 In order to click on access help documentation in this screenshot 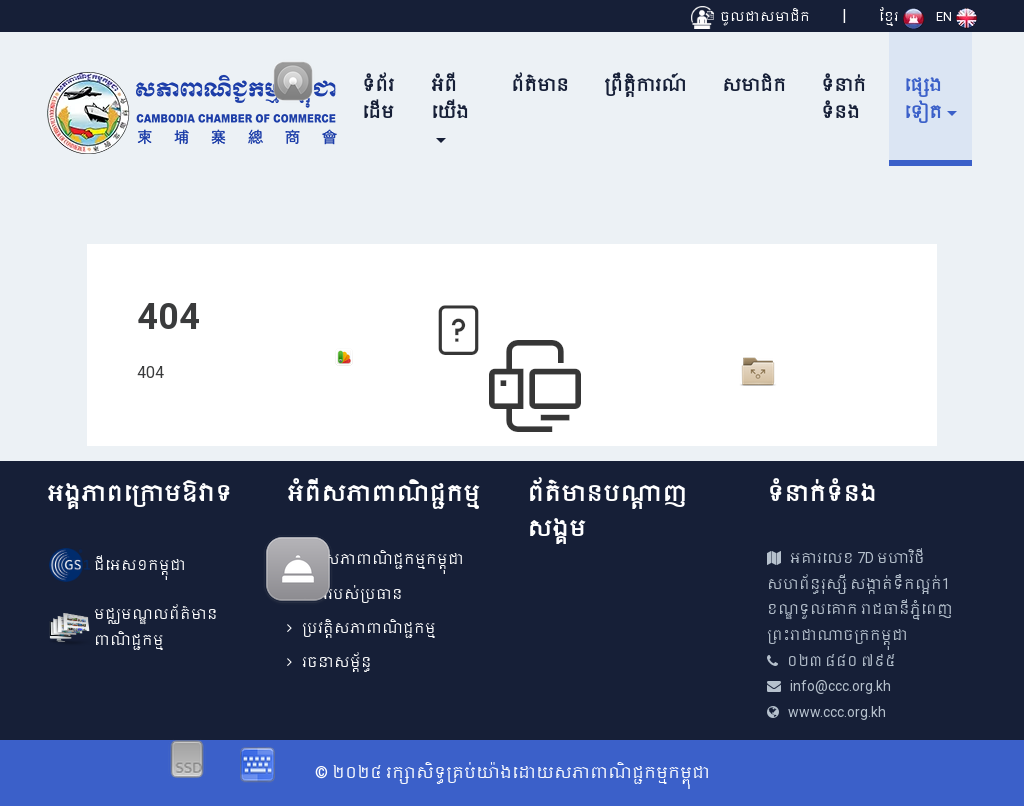, I will do `click(458, 328)`.